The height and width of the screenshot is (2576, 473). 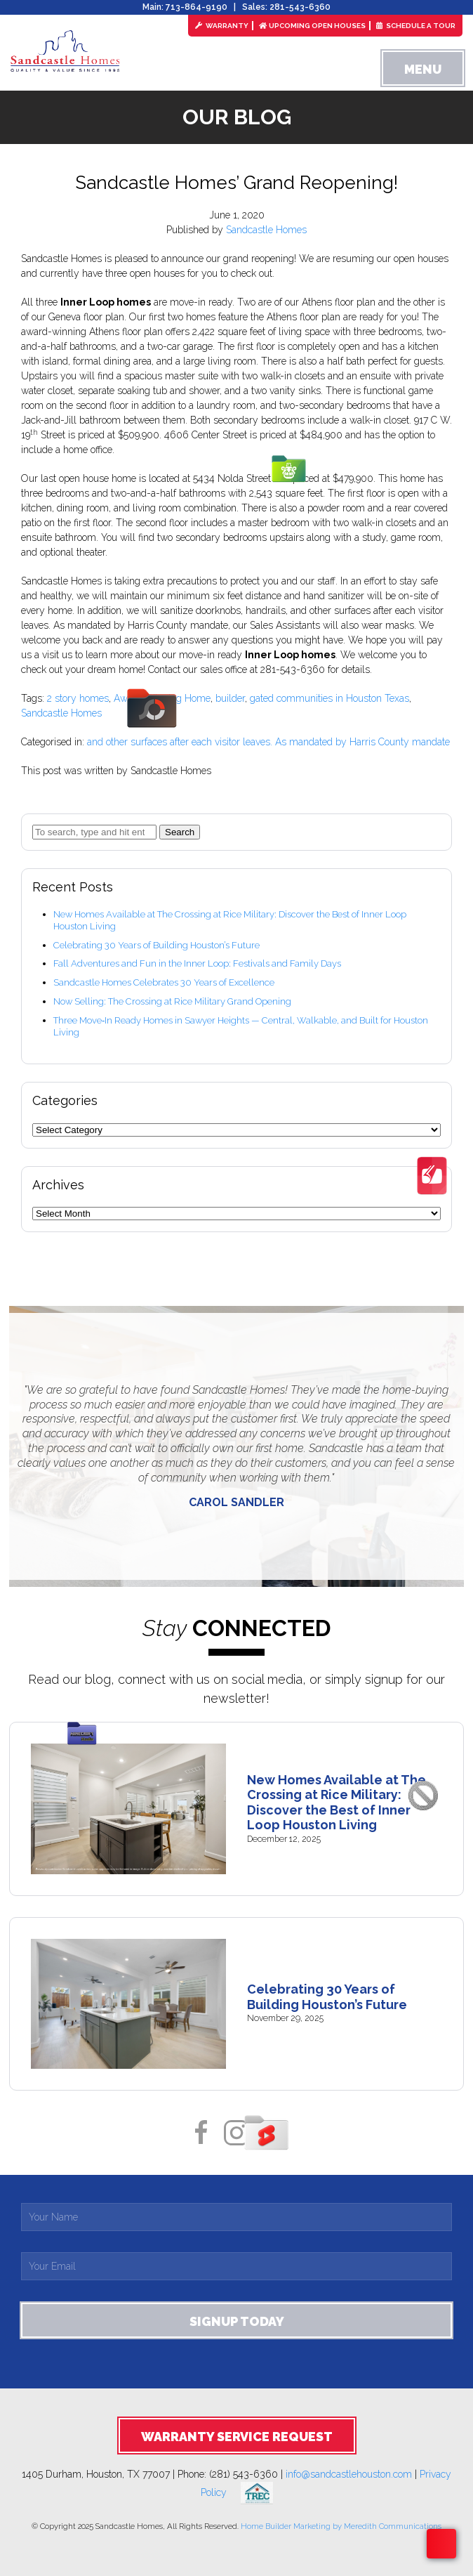 I want to click on postscript or vector document file, so click(x=432, y=1175).